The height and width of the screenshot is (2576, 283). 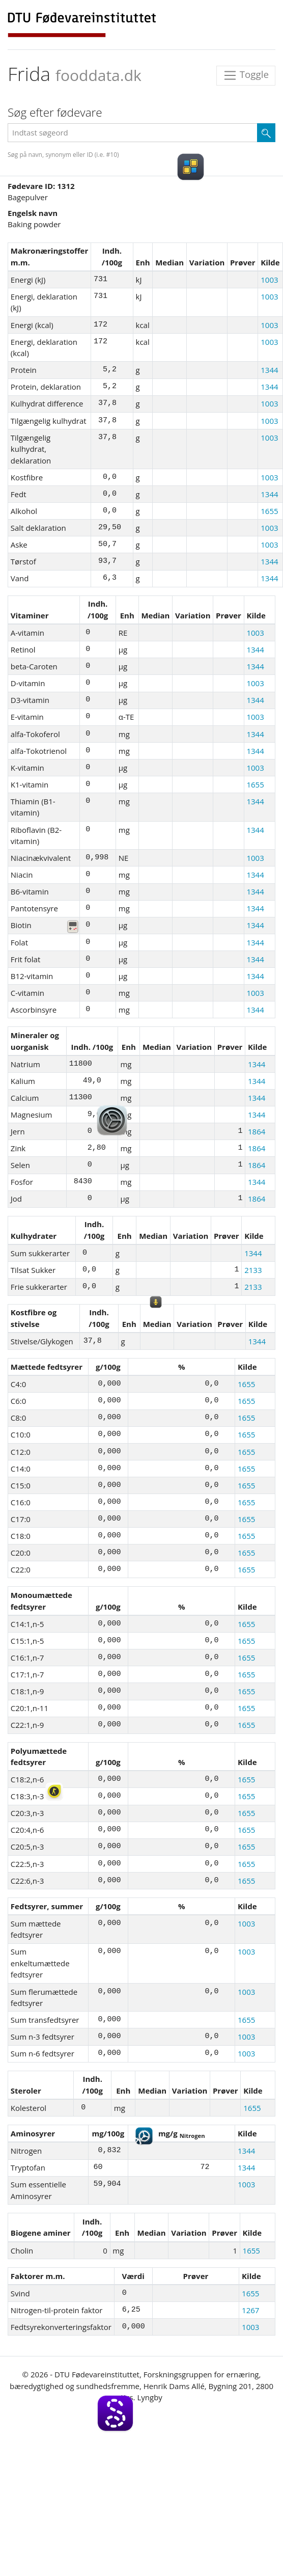 I want to click on open the game center or gaming app, so click(x=73, y=927).